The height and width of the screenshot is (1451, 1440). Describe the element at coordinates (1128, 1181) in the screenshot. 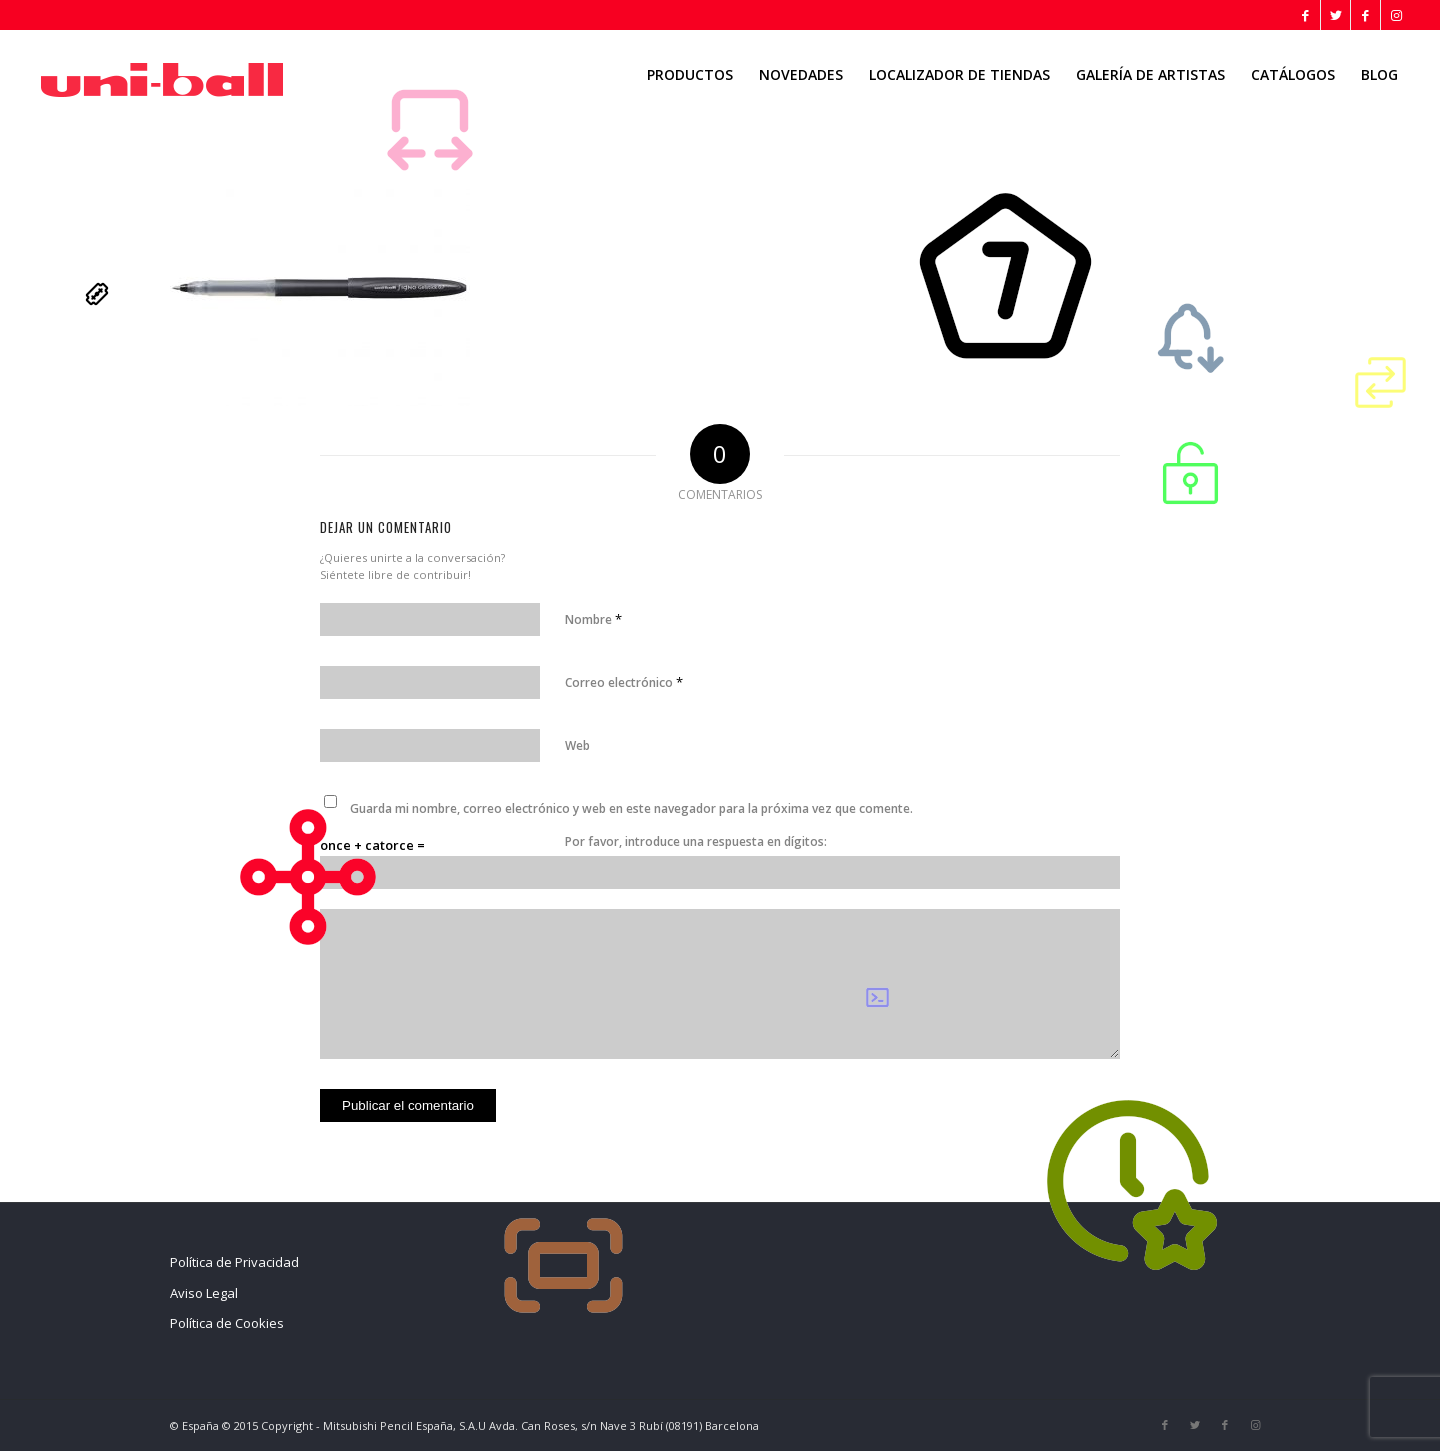

I see `add event to favorites` at that location.